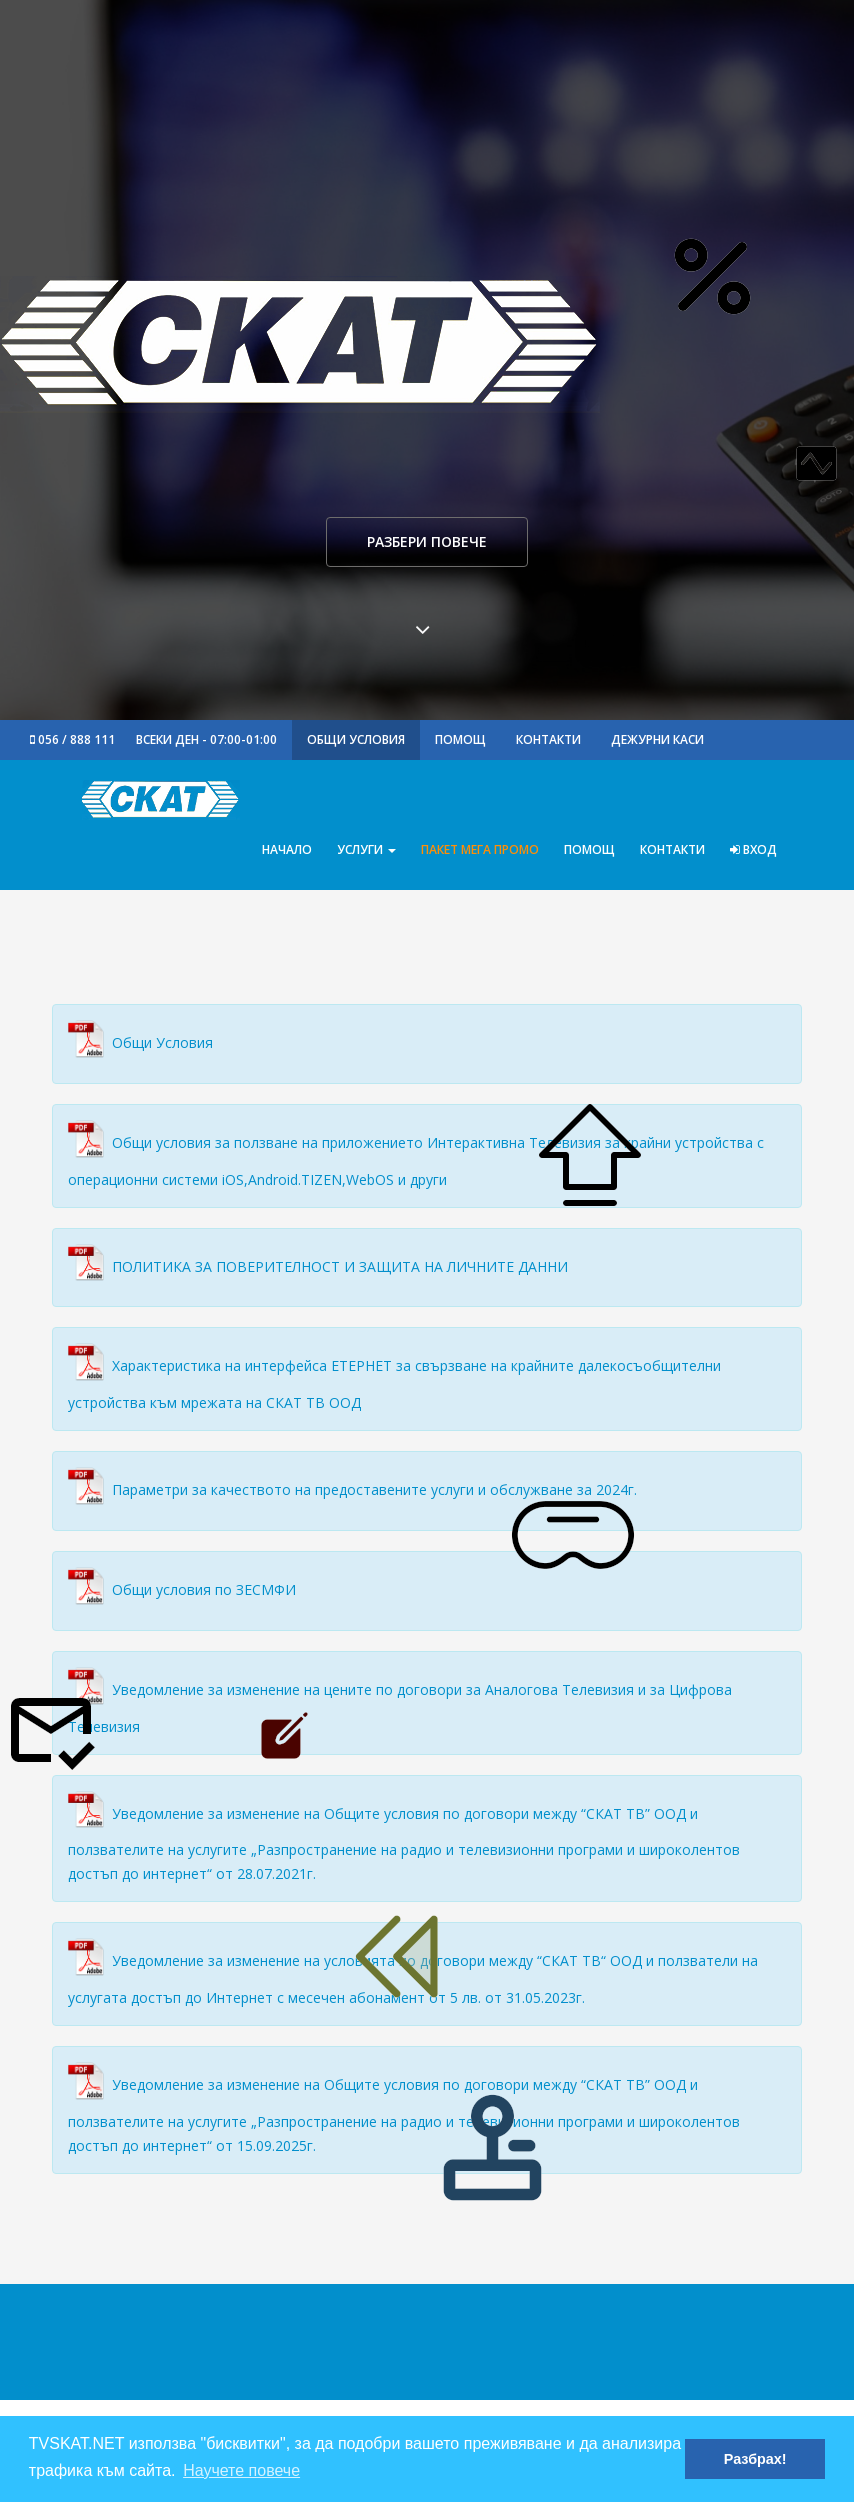 The image size is (854, 2502). I want to click on access gaming or controller settings, so click(492, 2151).